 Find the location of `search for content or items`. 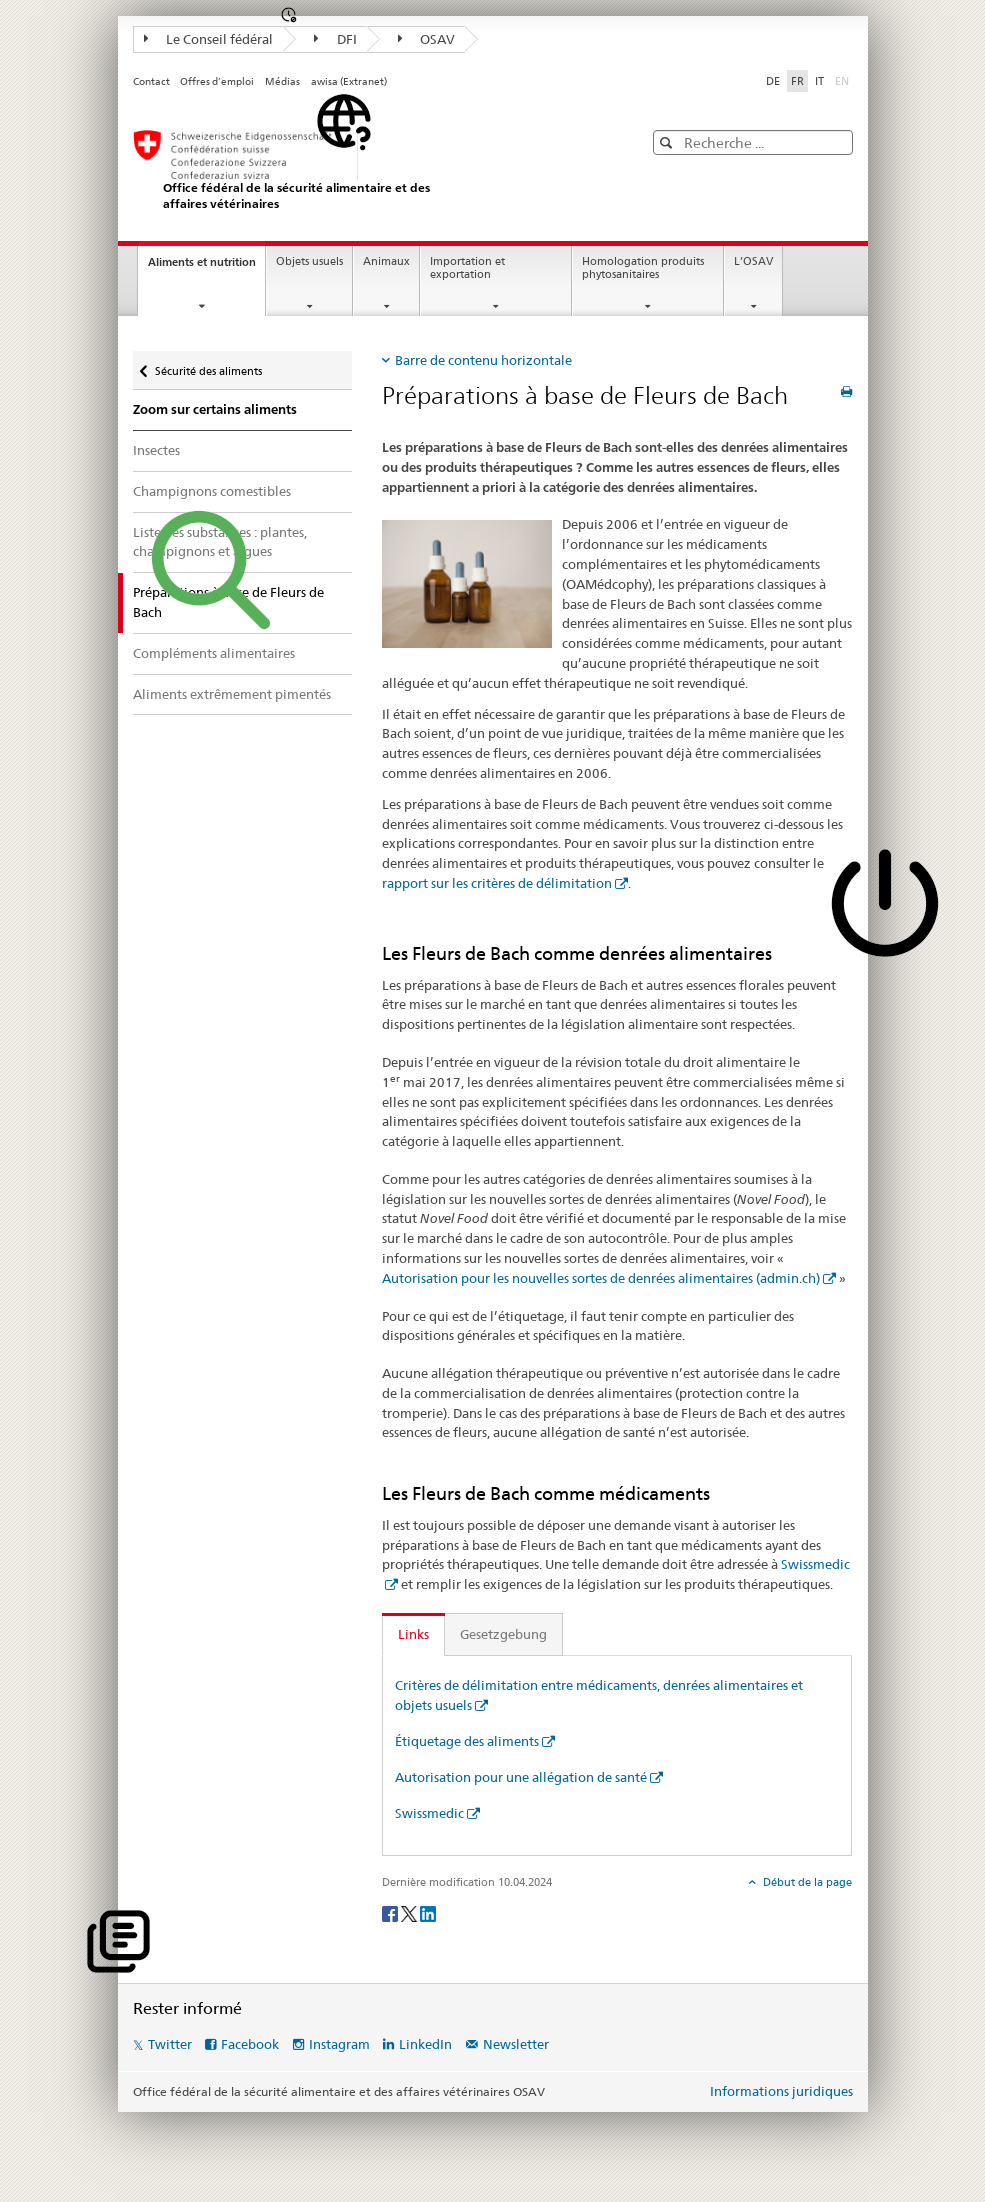

search for content or items is located at coordinates (211, 570).